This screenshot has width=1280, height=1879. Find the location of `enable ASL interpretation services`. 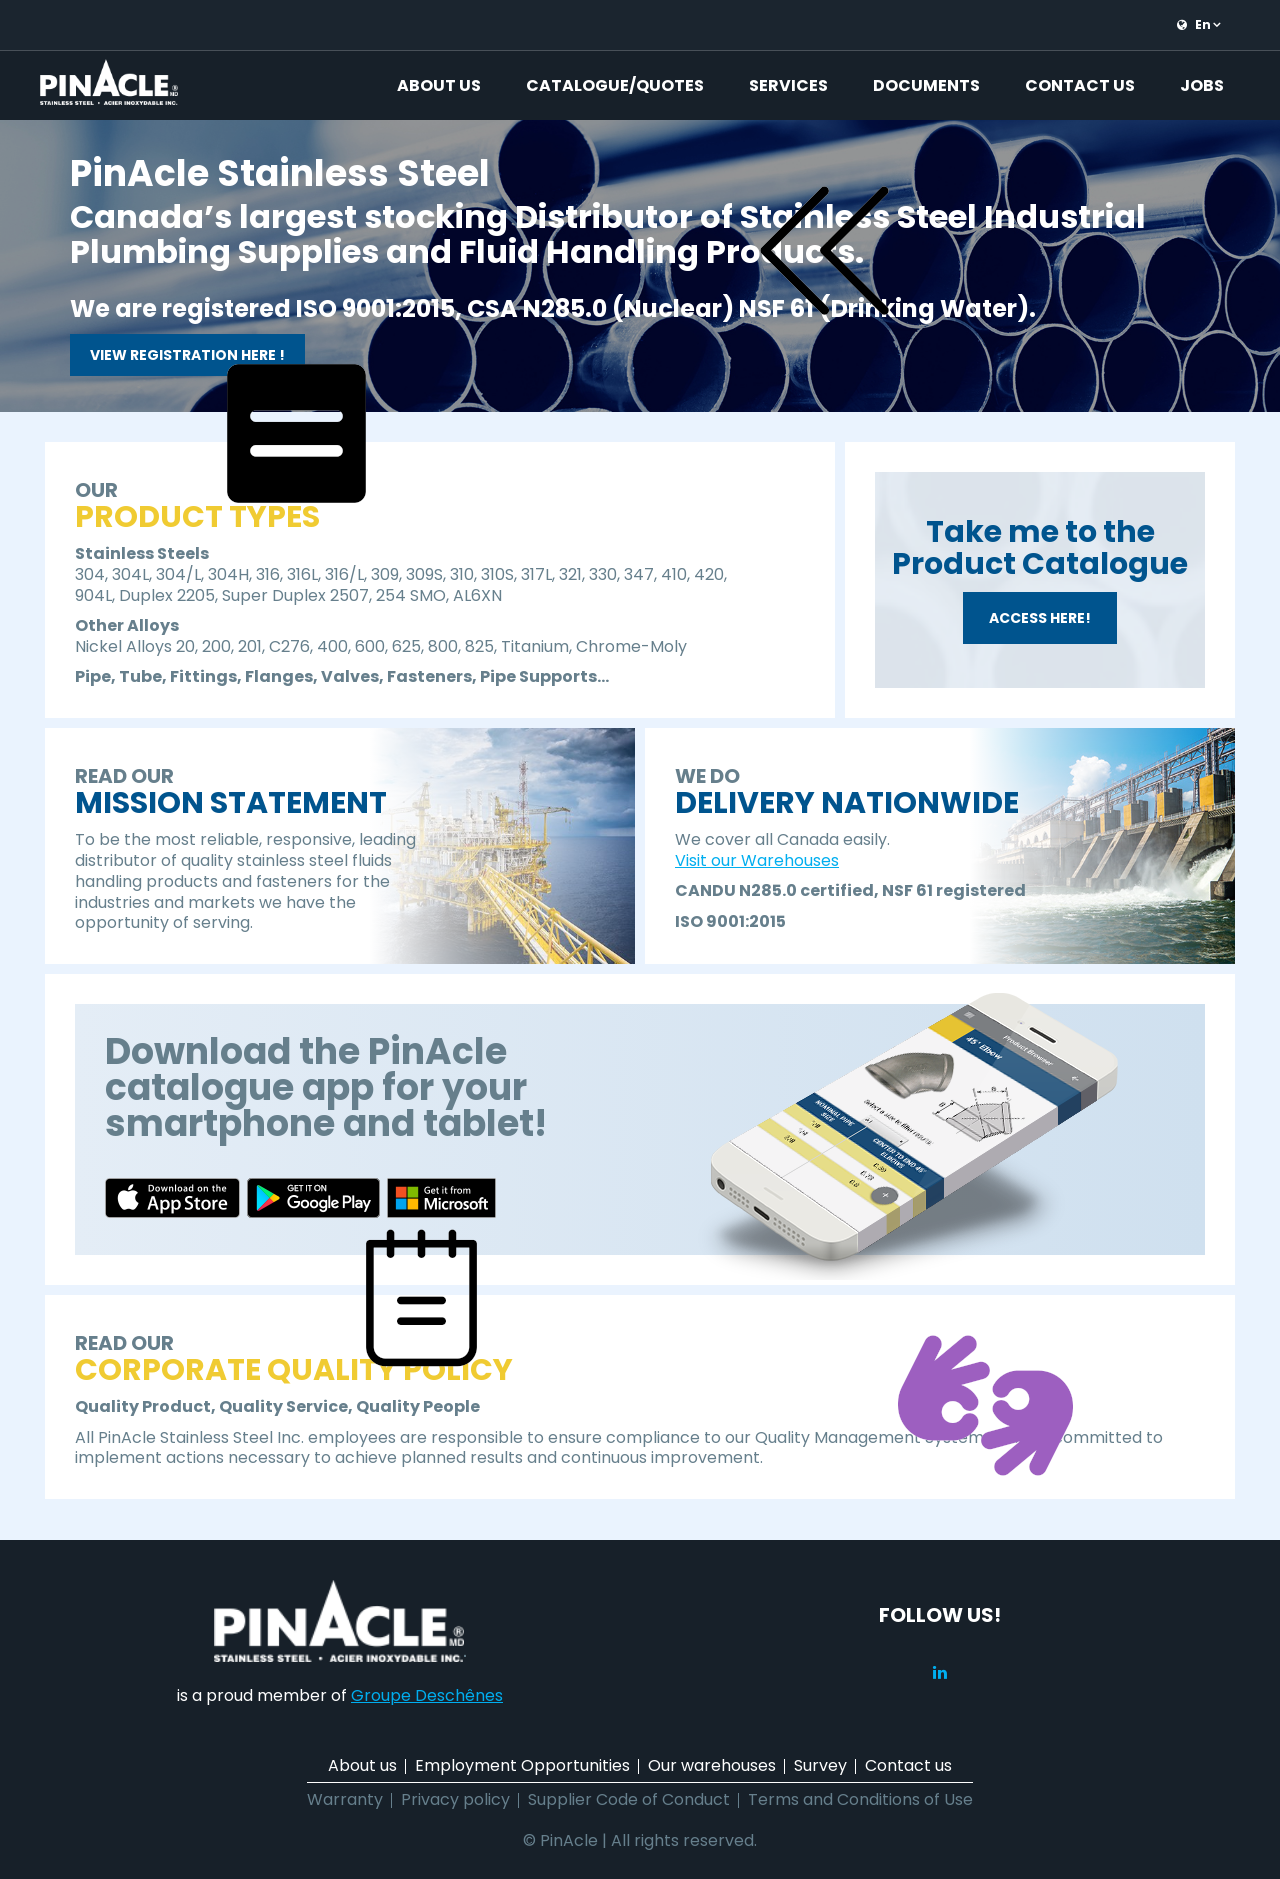

enable ASL interpretation services is located at coordinates (985, 1405).